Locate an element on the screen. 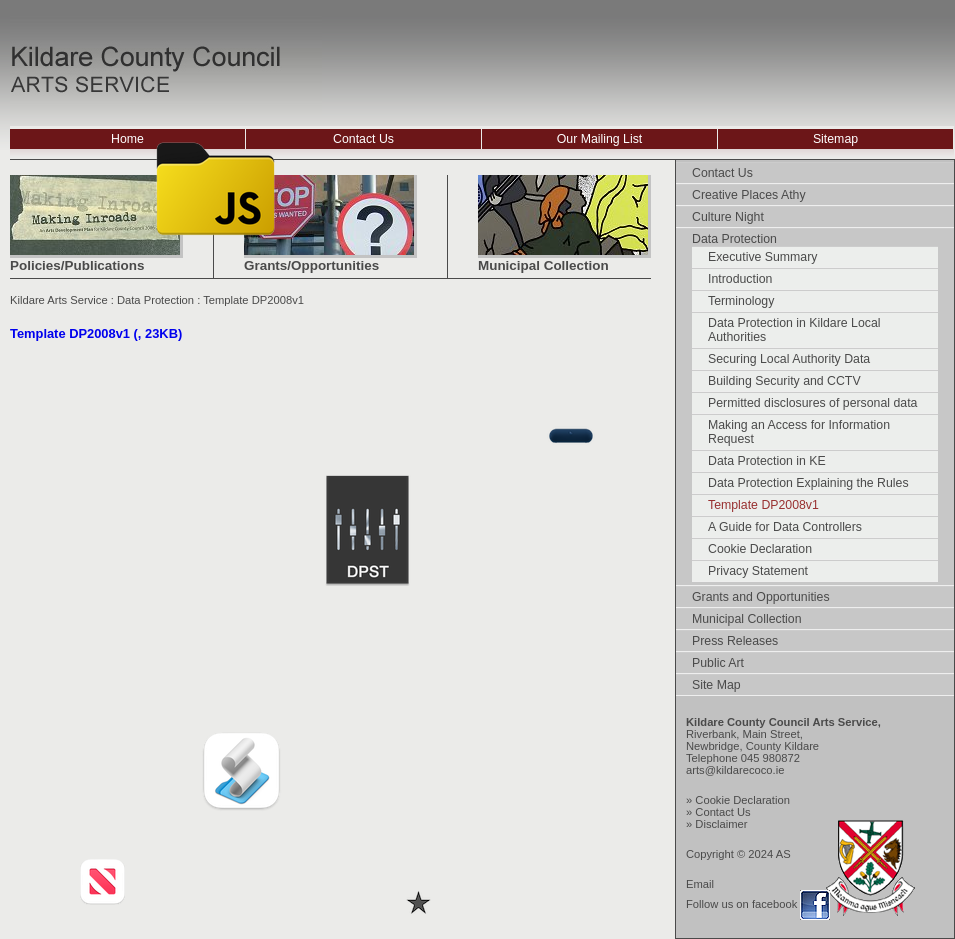 The image size is (955, 939). manage folder automation scripts is located at coordinates (241, 770).